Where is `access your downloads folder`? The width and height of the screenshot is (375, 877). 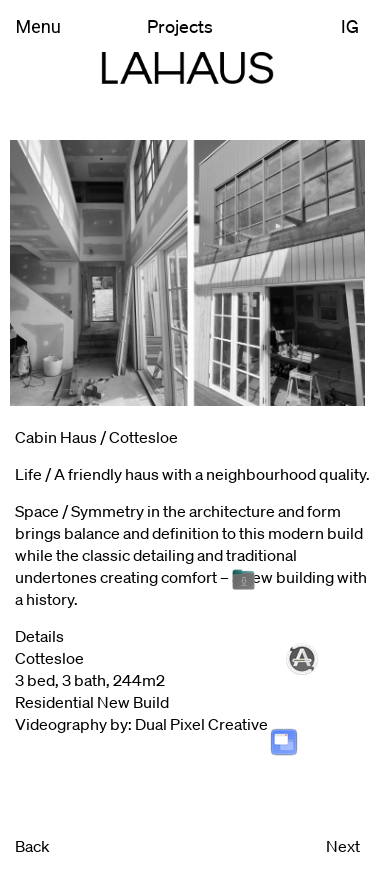
access your downloads folder is located at coordinates (243, 579).